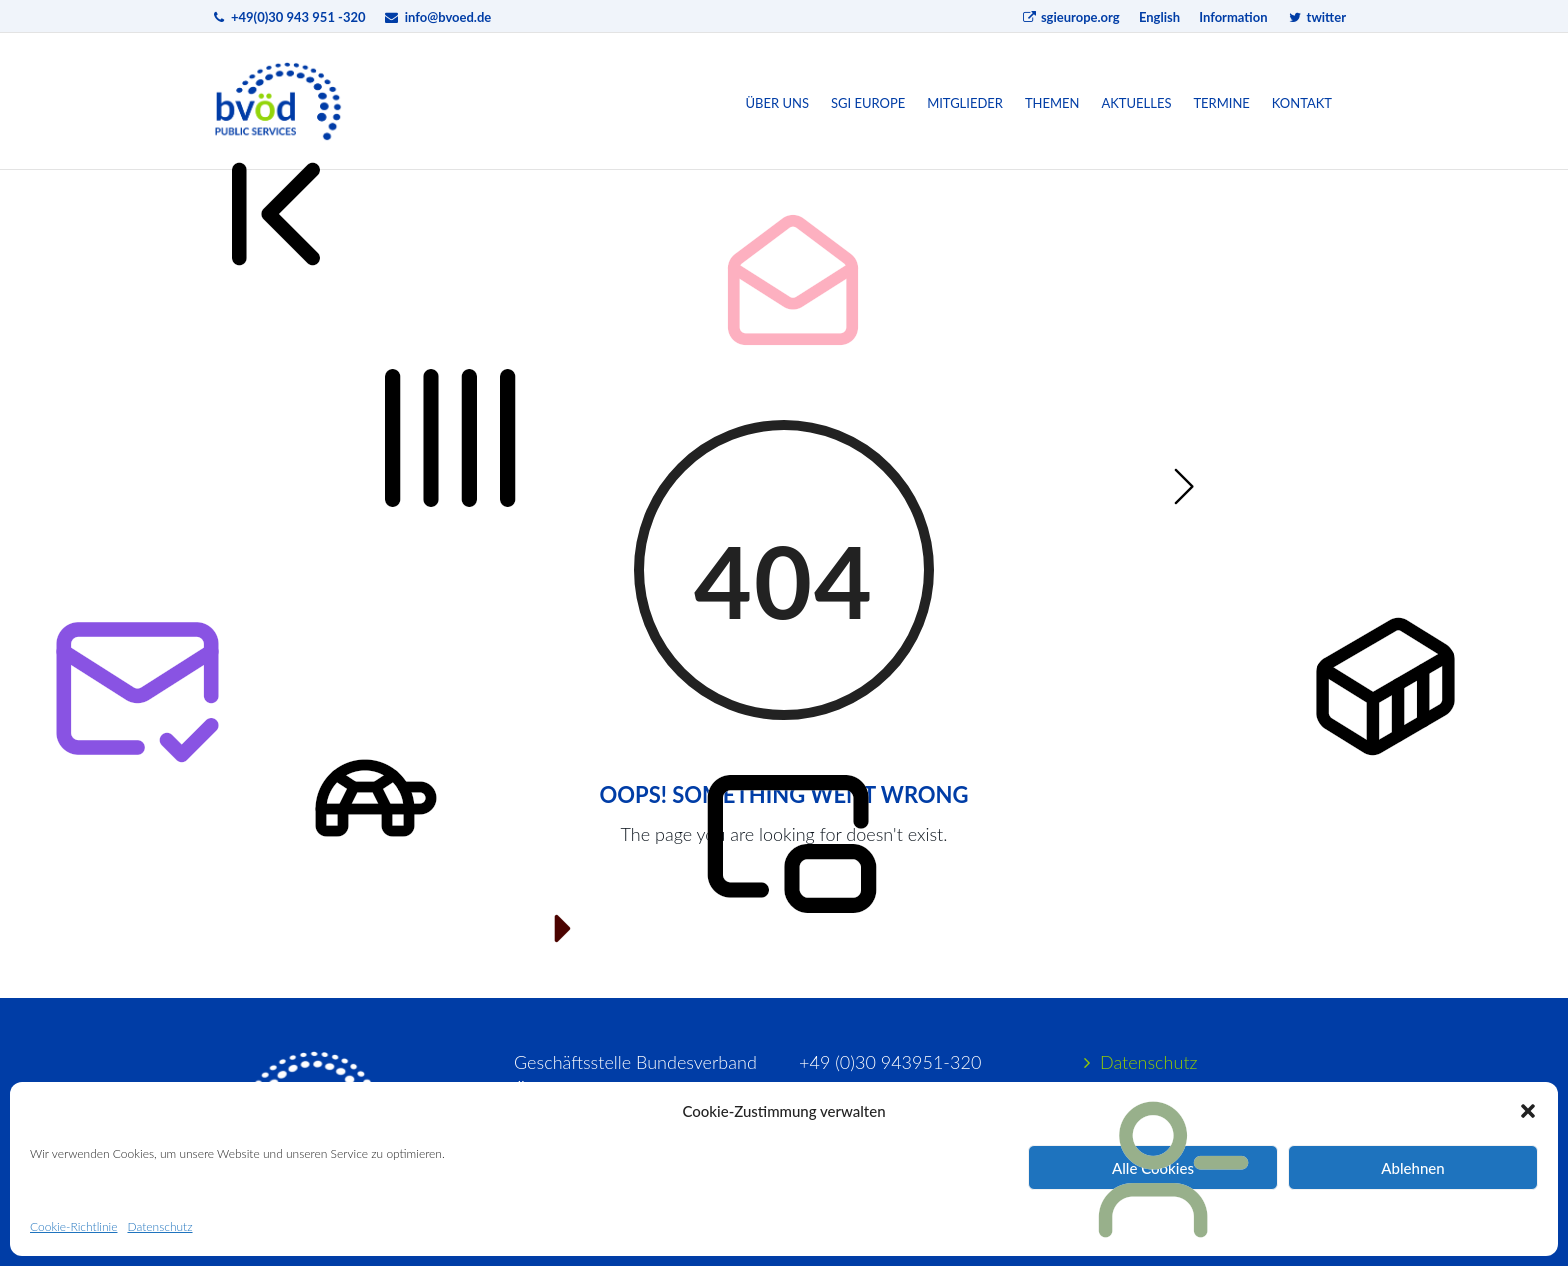 Image resolution: width=1568 pixels, height=1266 pixels. I want to click on enable picture-in-picture mode, so click(792, 844).